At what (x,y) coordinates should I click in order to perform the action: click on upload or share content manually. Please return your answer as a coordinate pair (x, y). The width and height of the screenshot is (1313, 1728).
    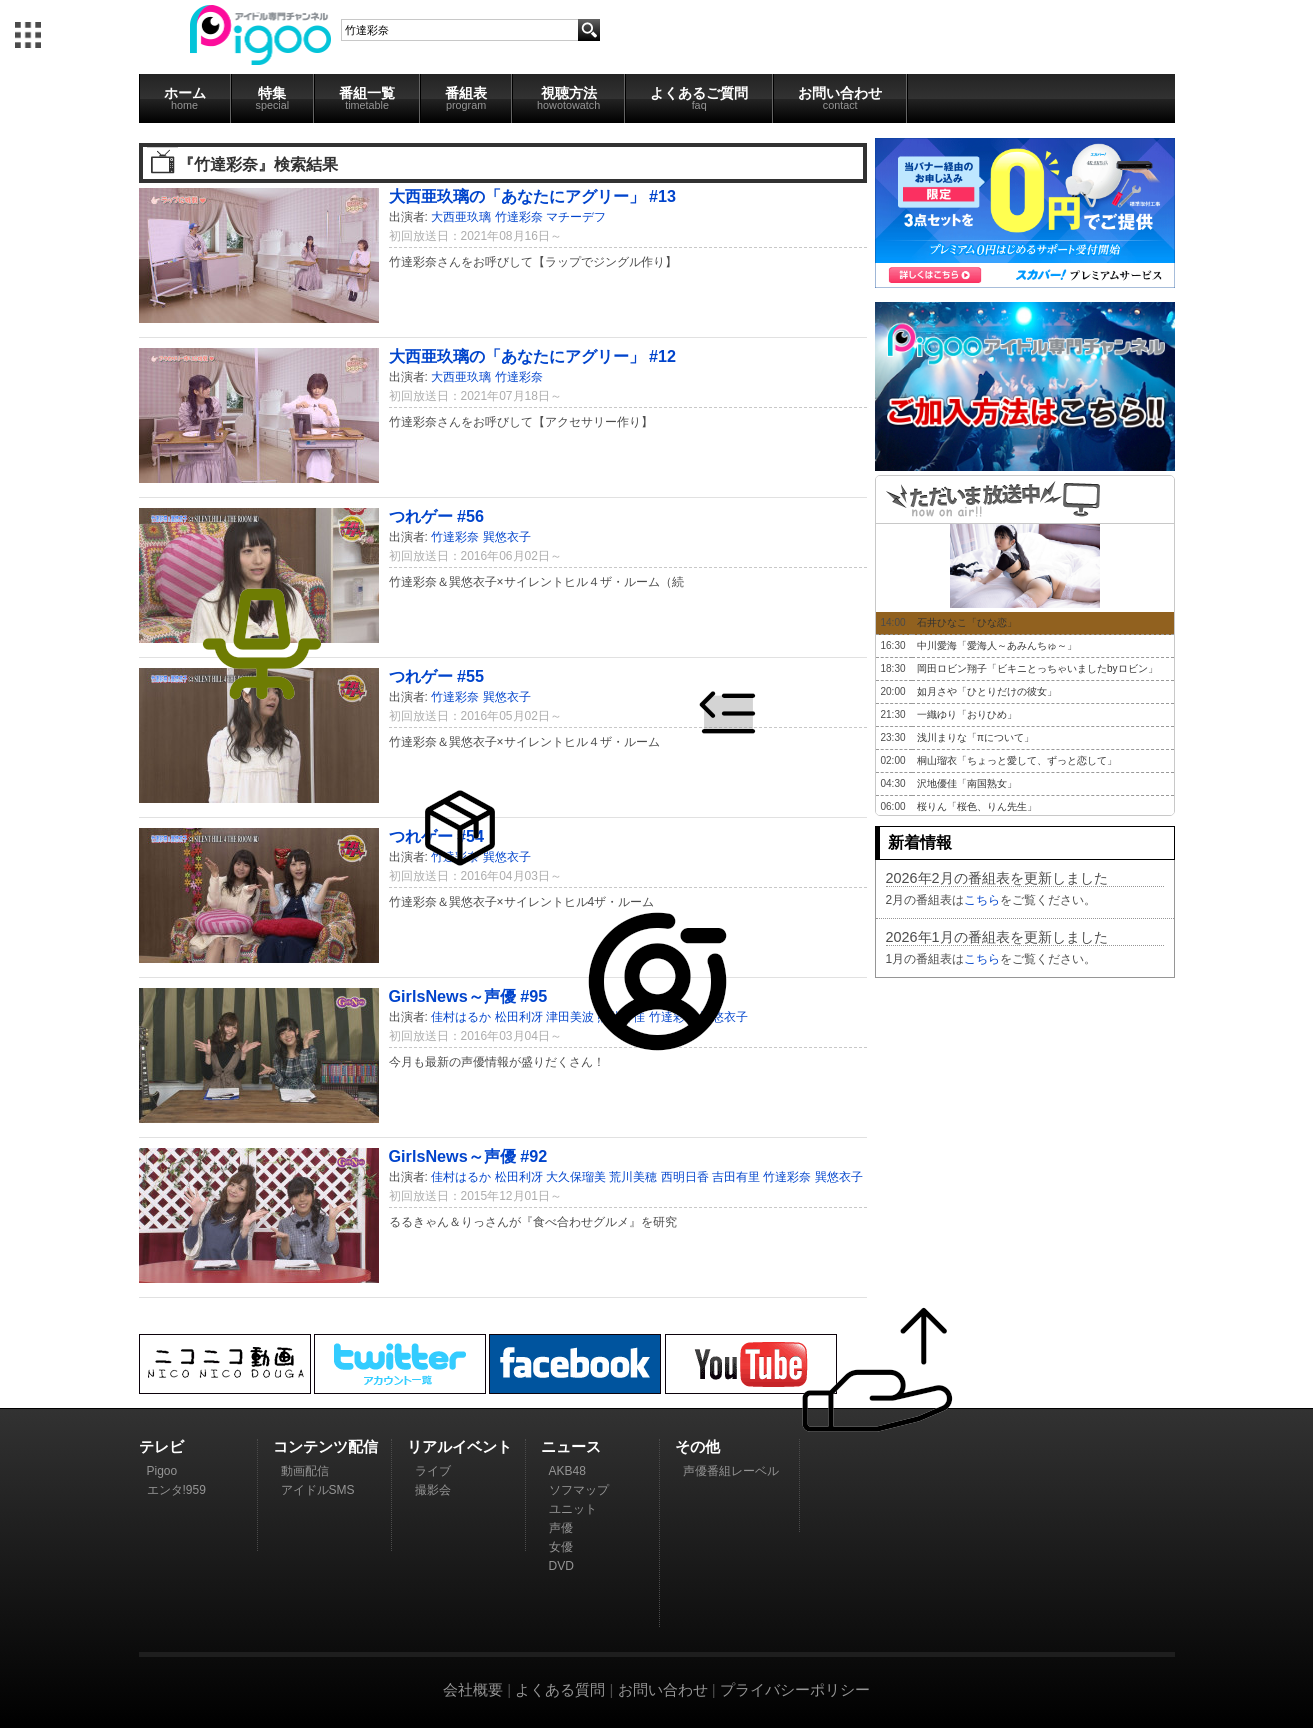
    Looking at the image, I should click on (882, 1377).